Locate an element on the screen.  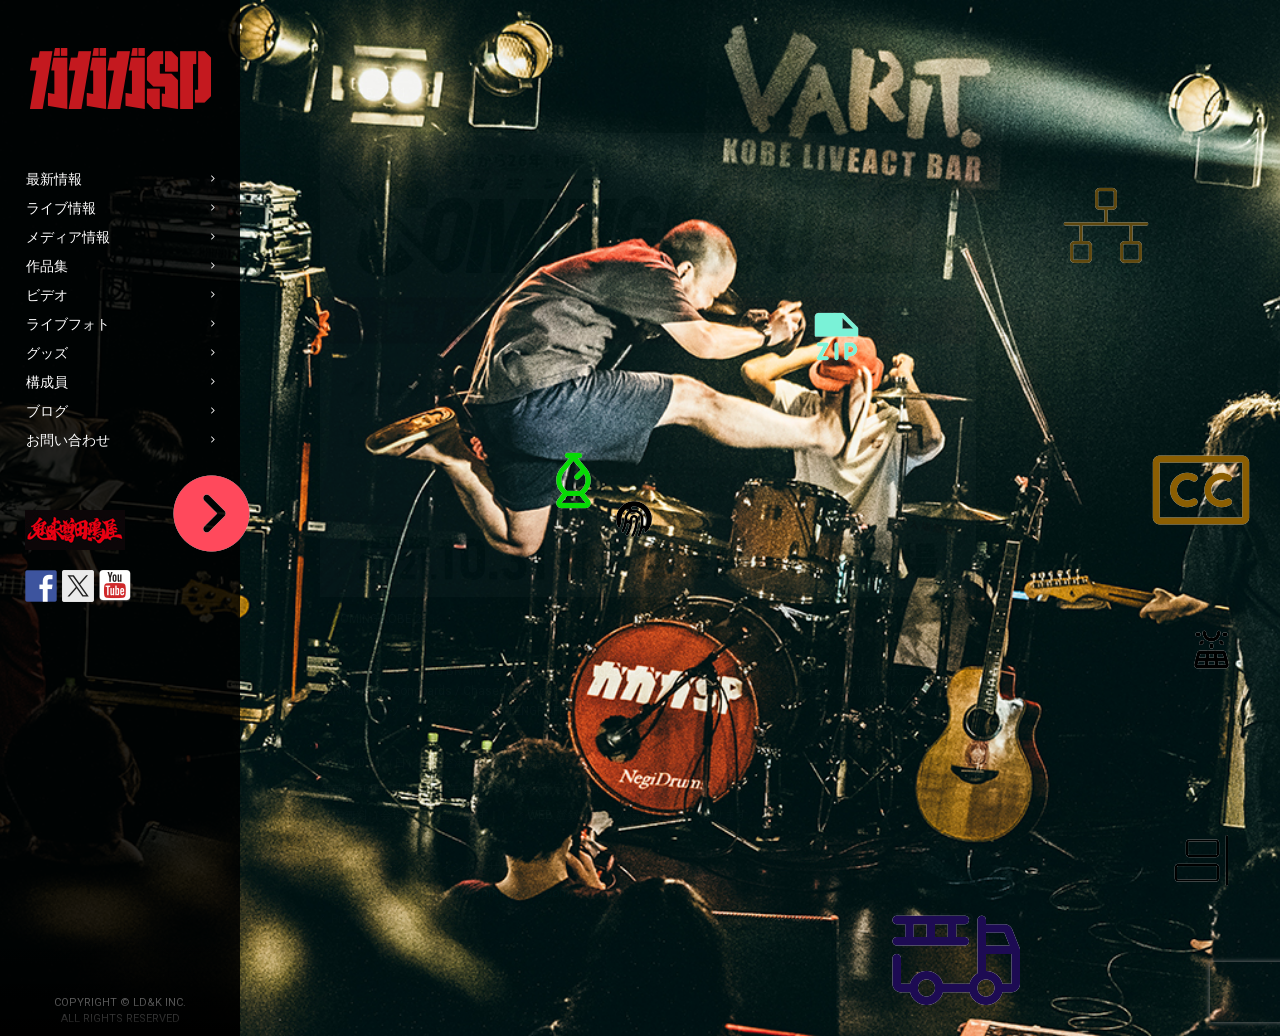
open or view a compressed zip file is located at coordinates (836, 338).